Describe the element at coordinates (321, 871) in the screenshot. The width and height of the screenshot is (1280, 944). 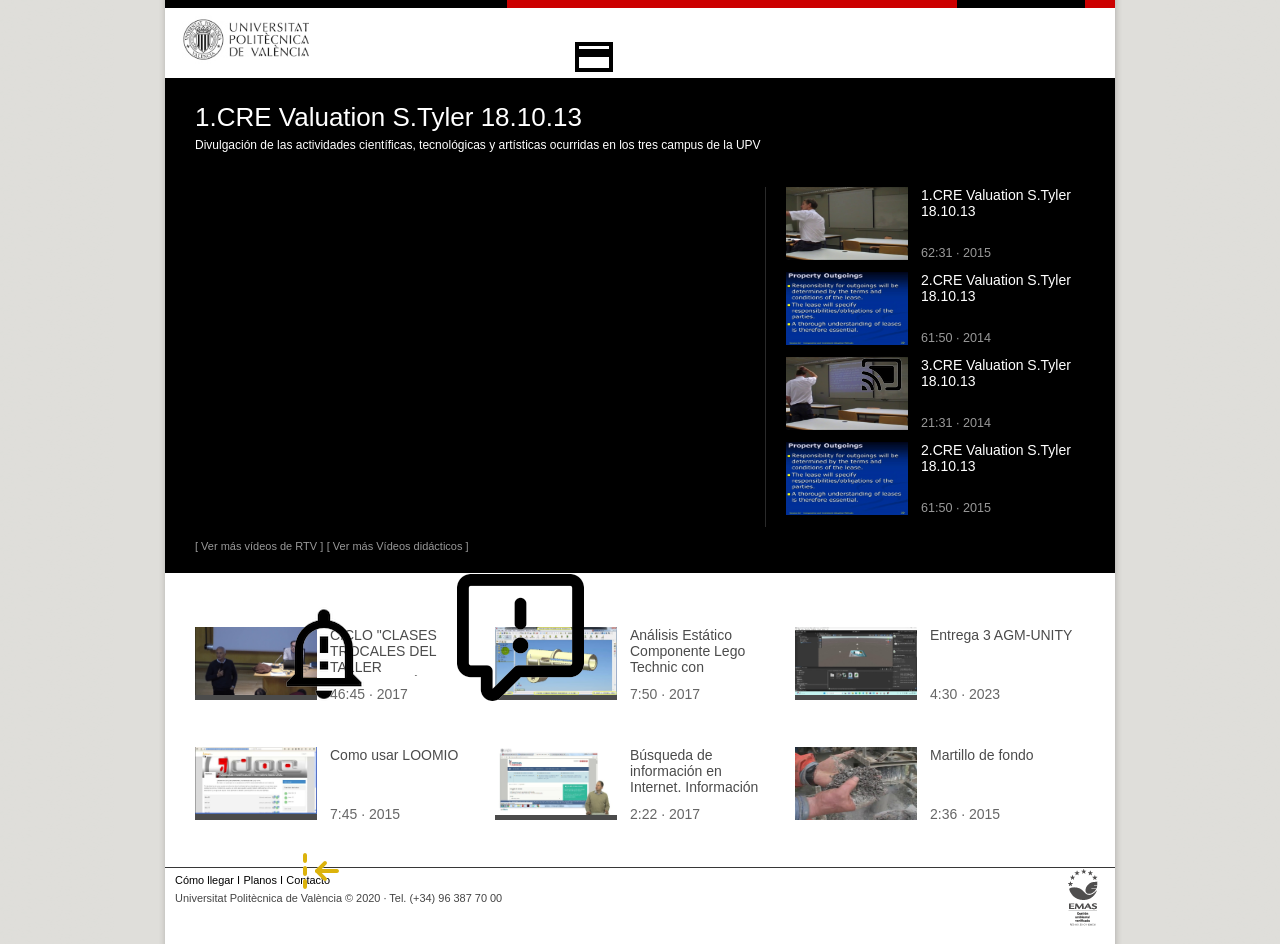
I see `collapse panel to the left` at that location.